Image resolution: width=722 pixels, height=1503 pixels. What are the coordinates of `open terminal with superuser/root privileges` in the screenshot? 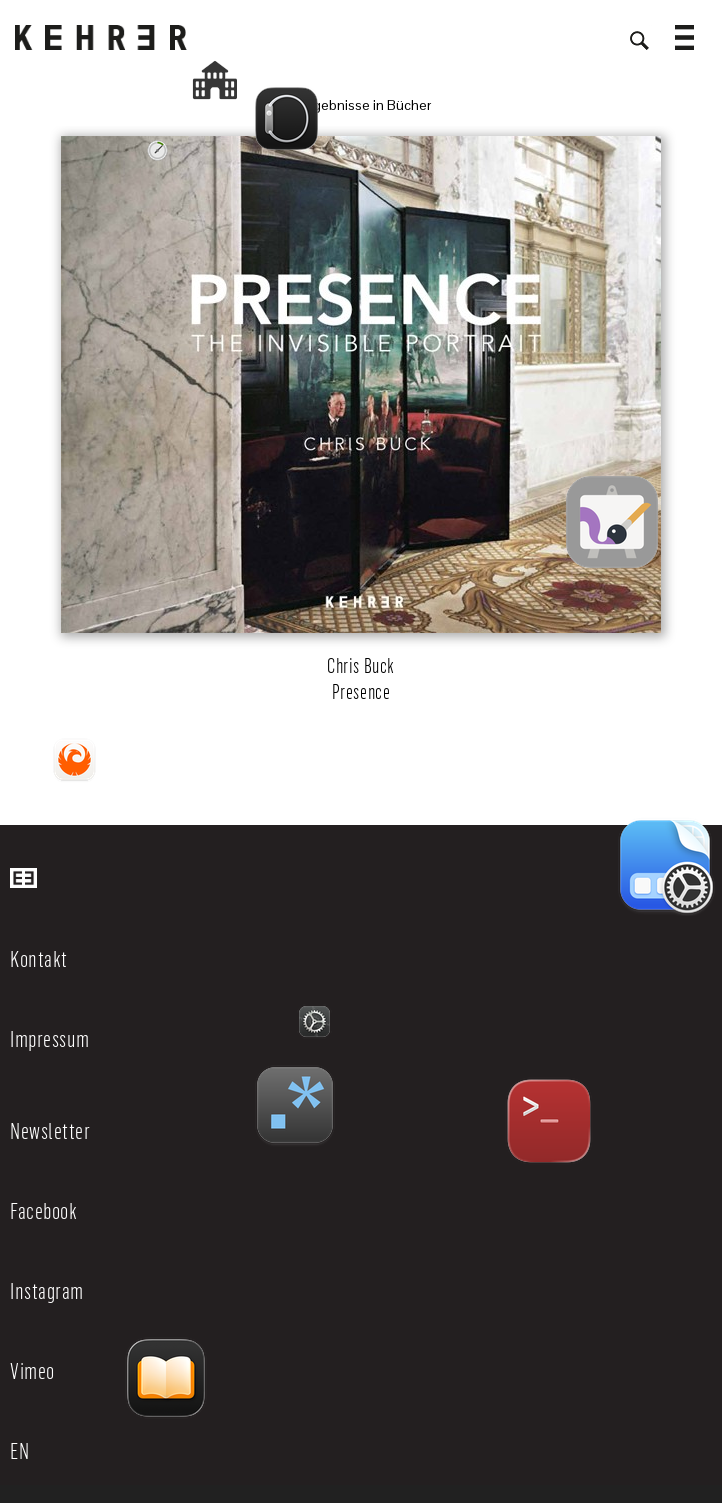 It's located at (549, 1121).